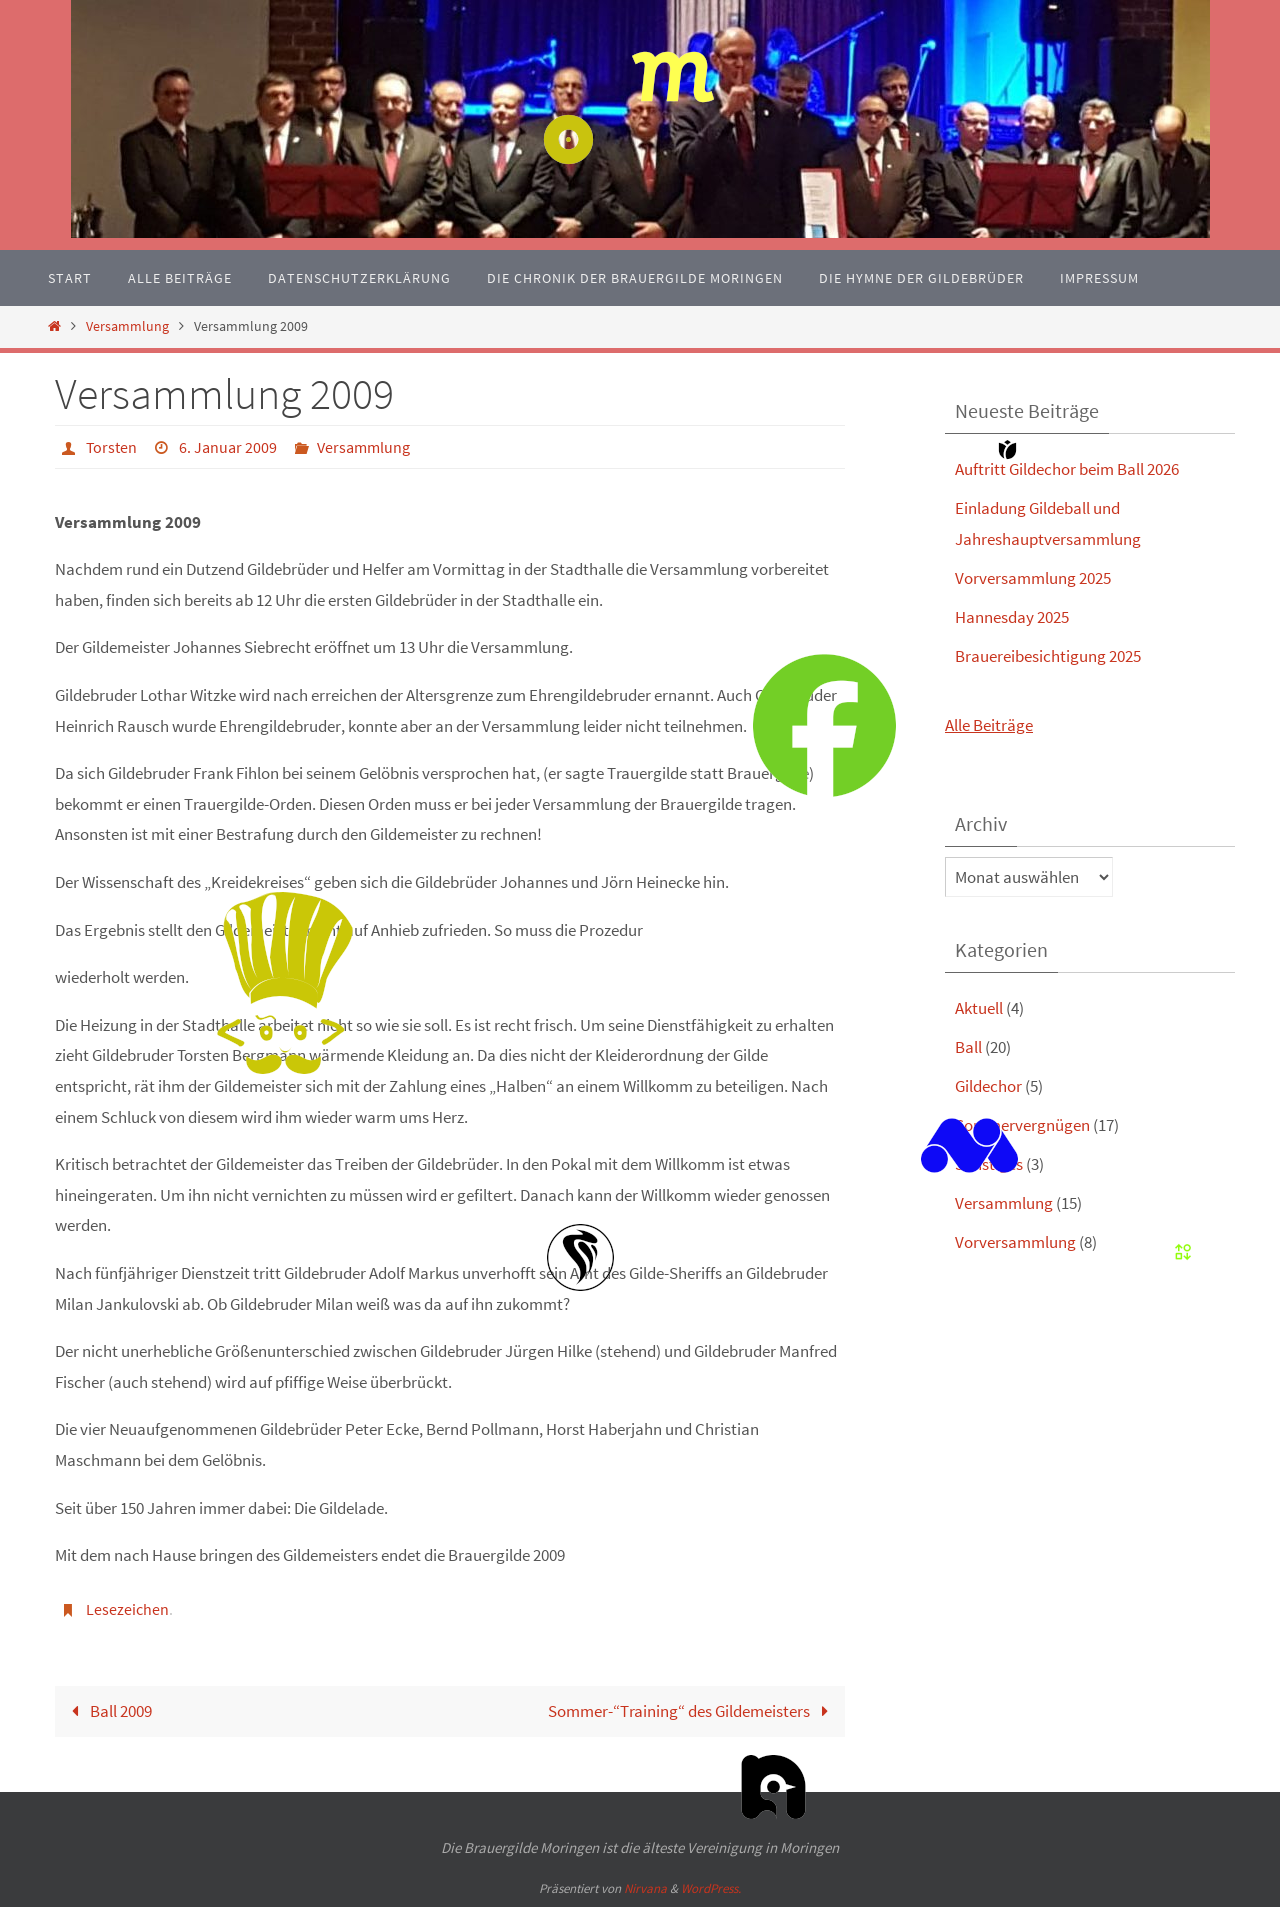 Image resolution: width=1280 pixels, height=1907 pixels. Describe the element at coordinates (773, 1787) in the screenshot. I see `nobara linux distribution logo` at that location.